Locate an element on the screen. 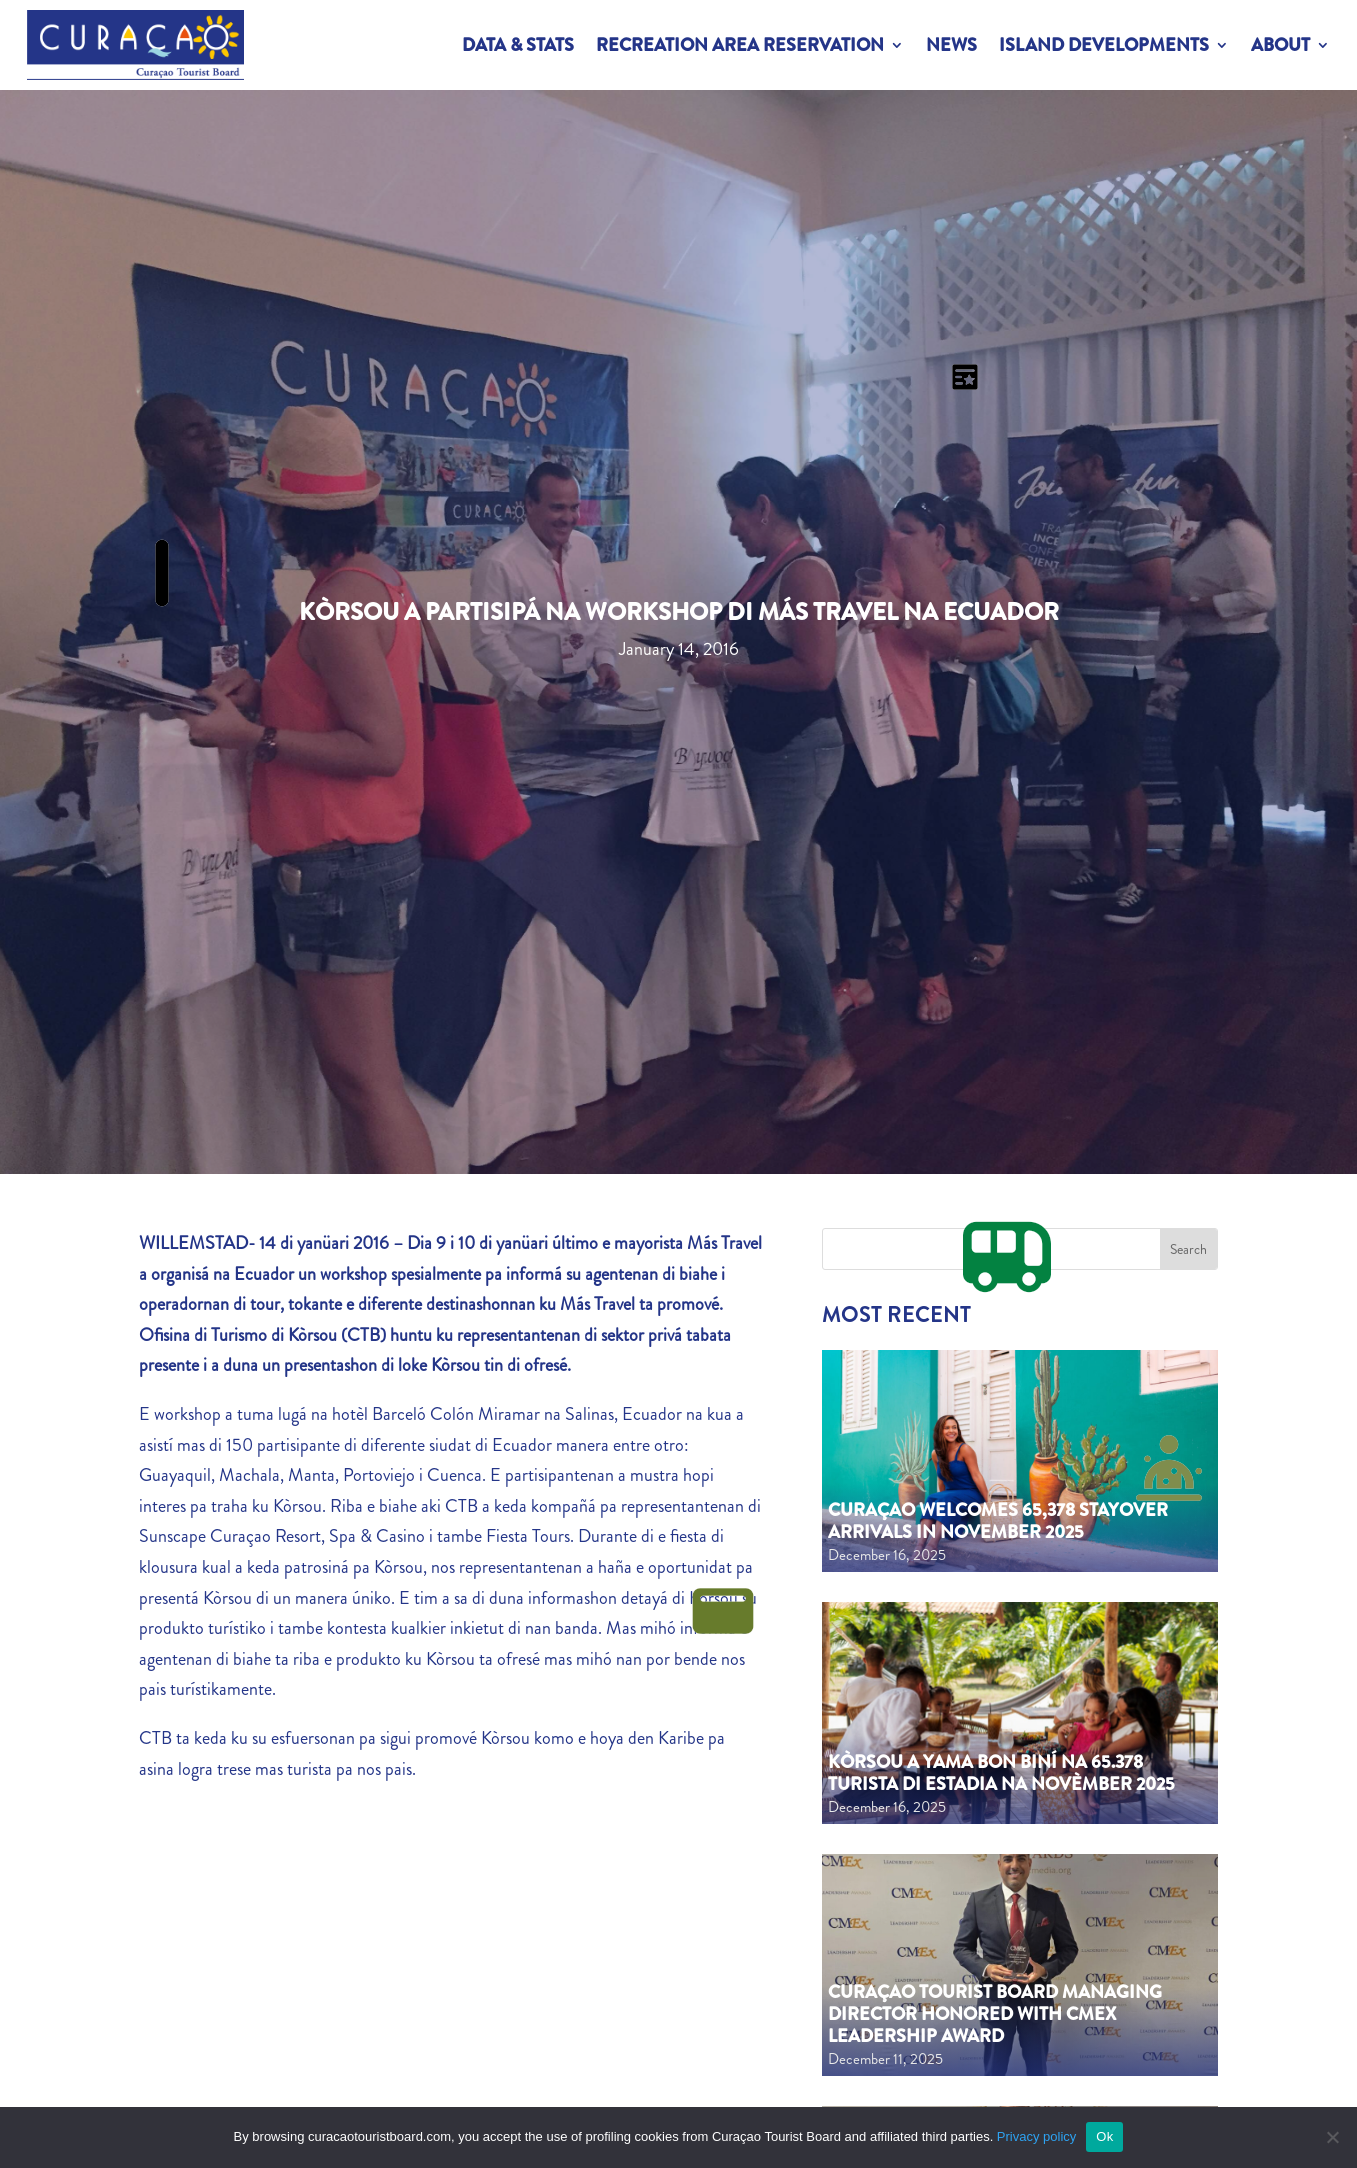  view audience or attendee list is located at coordinates (1169, 1468).